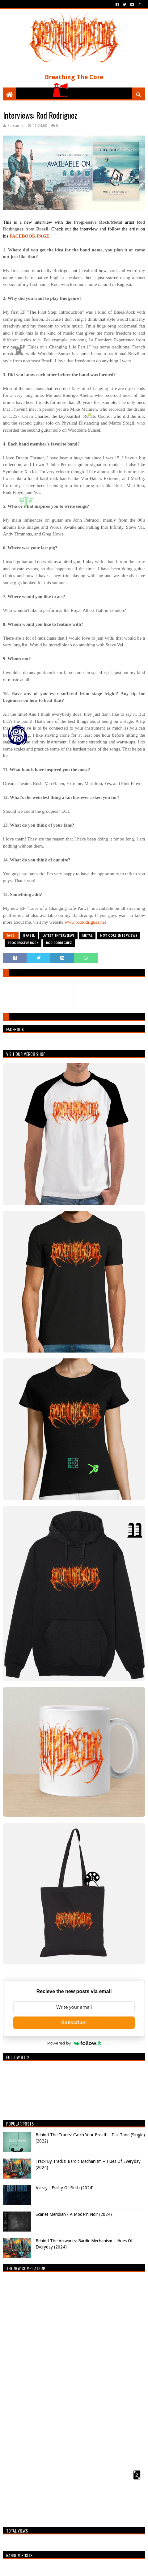  What do you see at coordinates (60, 90) in the screenshot?
I see `navigate to coastal or maritime features` at bounding box center [60, 90].